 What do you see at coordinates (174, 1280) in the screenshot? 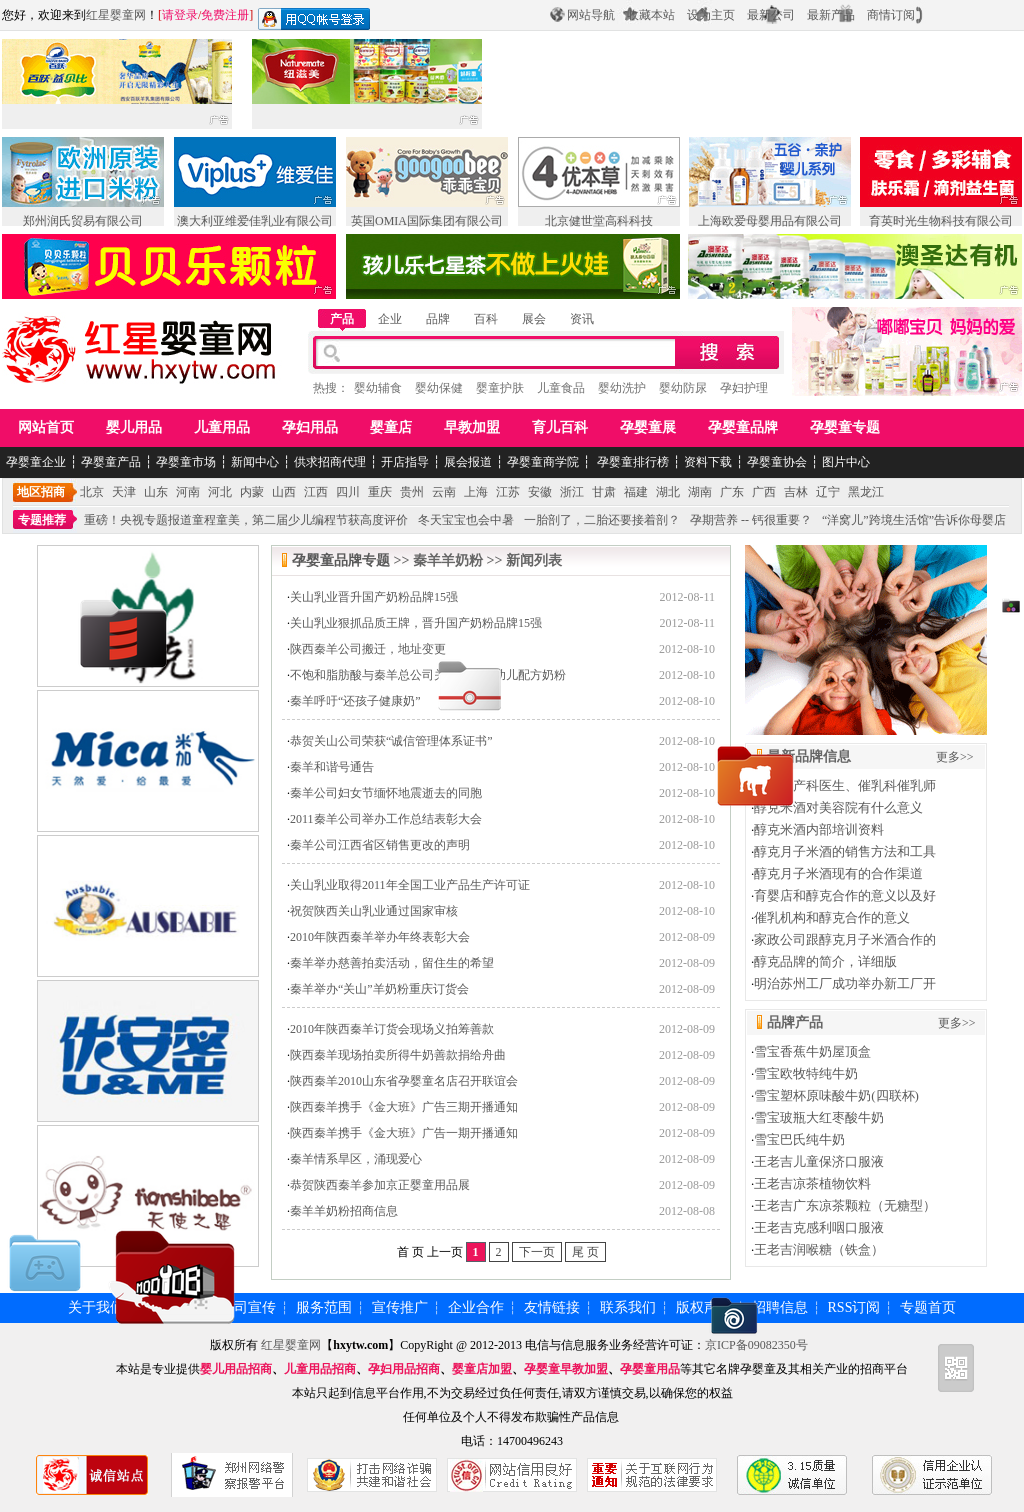
I see `open moddb game mods folder` at bounding box center [174, 1280].